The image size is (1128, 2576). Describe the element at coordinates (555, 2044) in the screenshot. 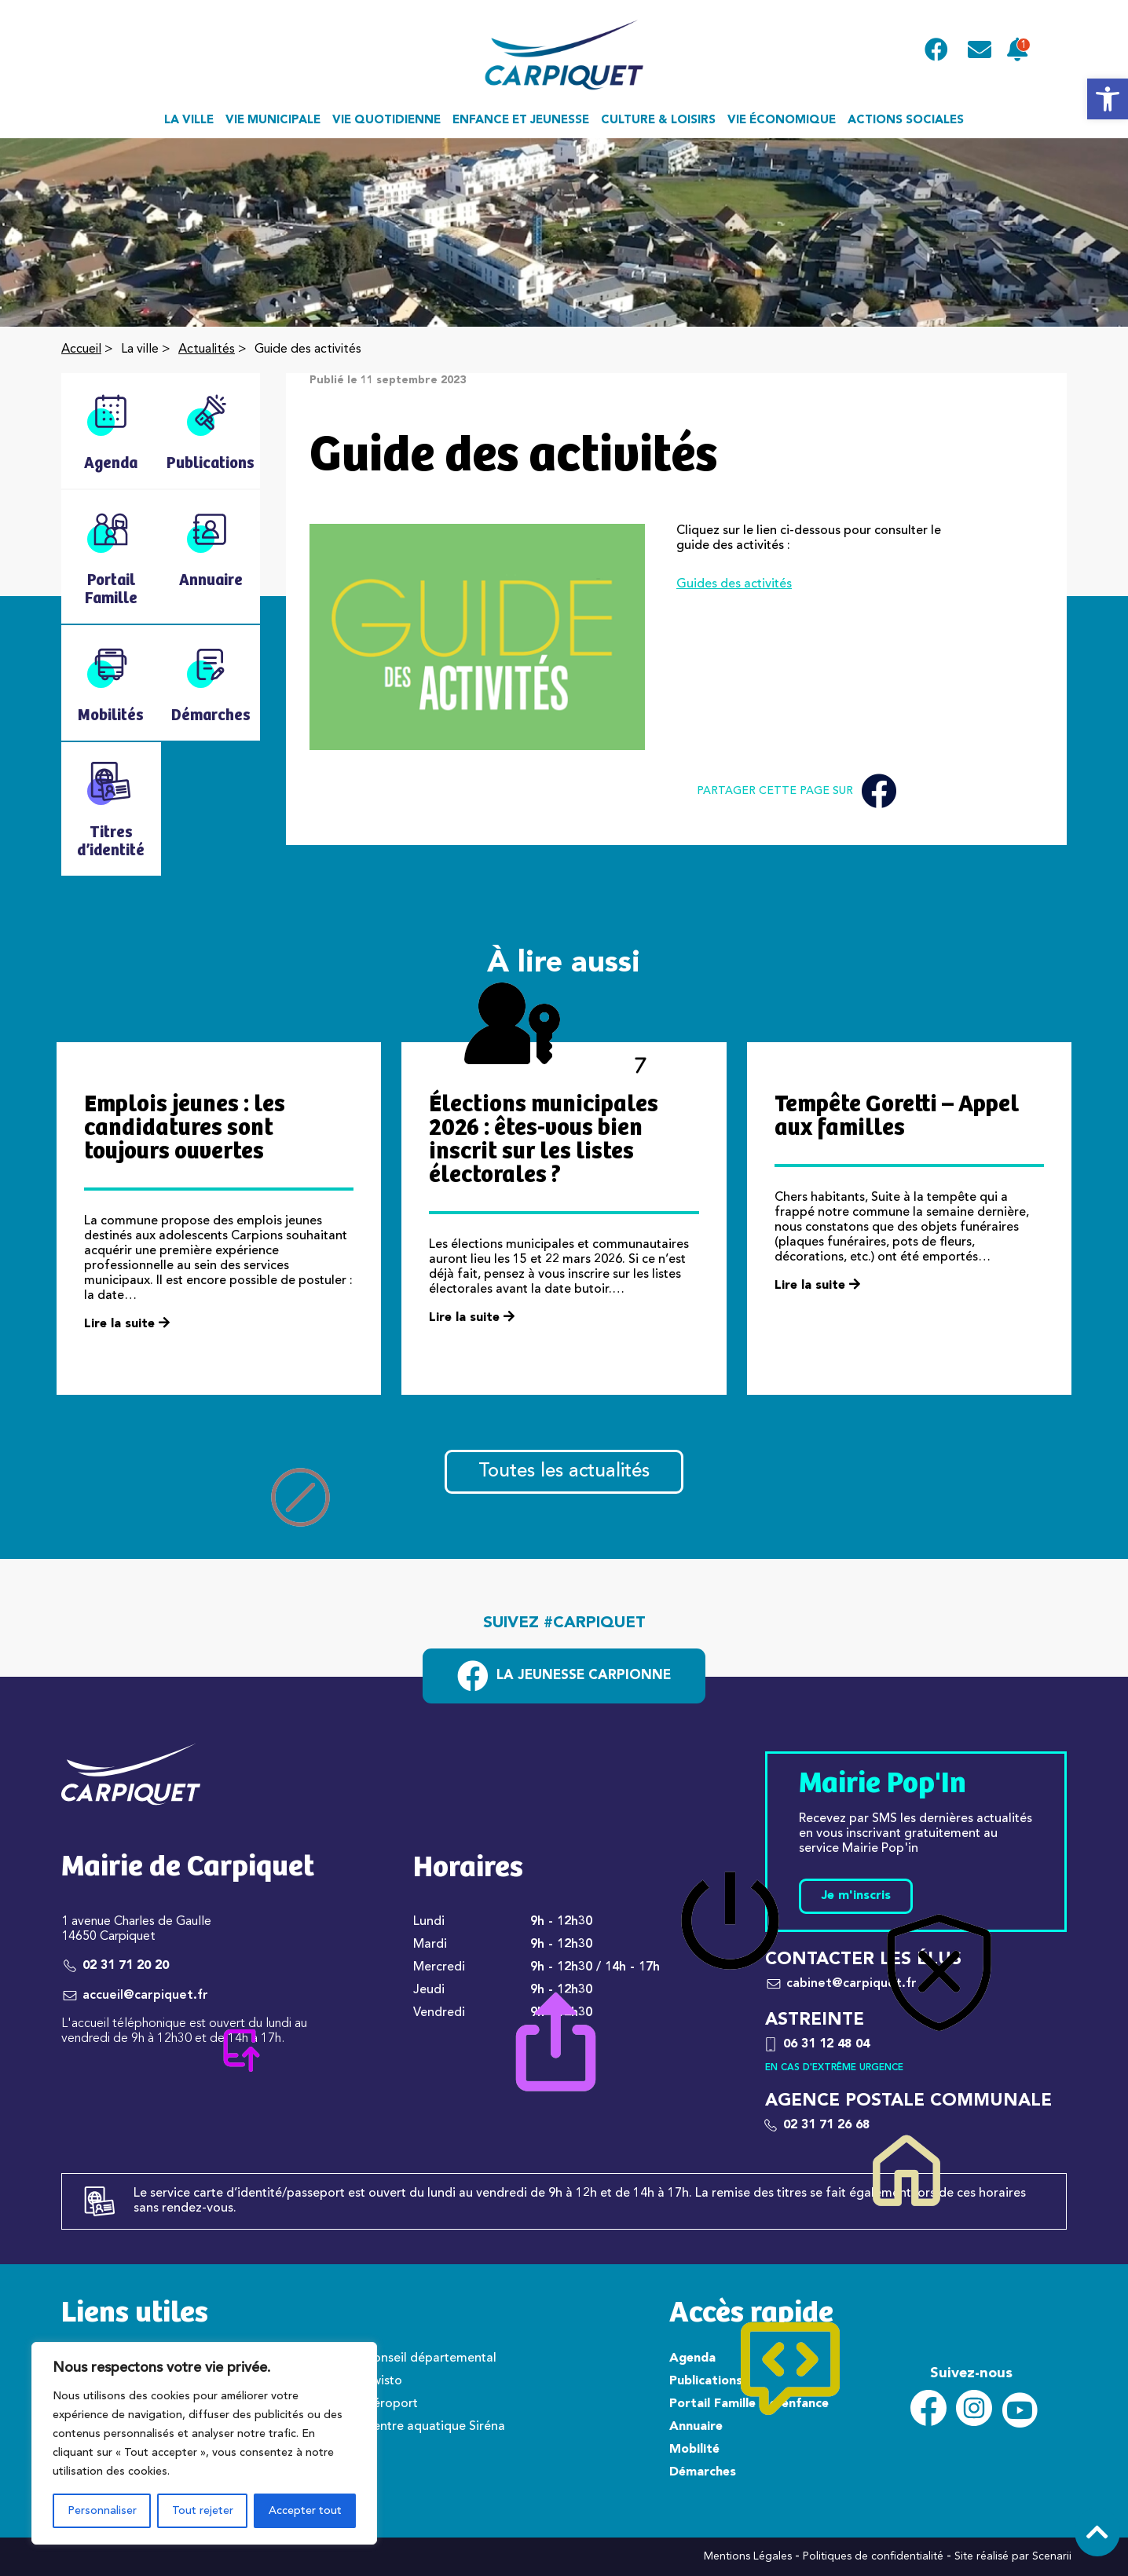

I see `share this content` at that location.